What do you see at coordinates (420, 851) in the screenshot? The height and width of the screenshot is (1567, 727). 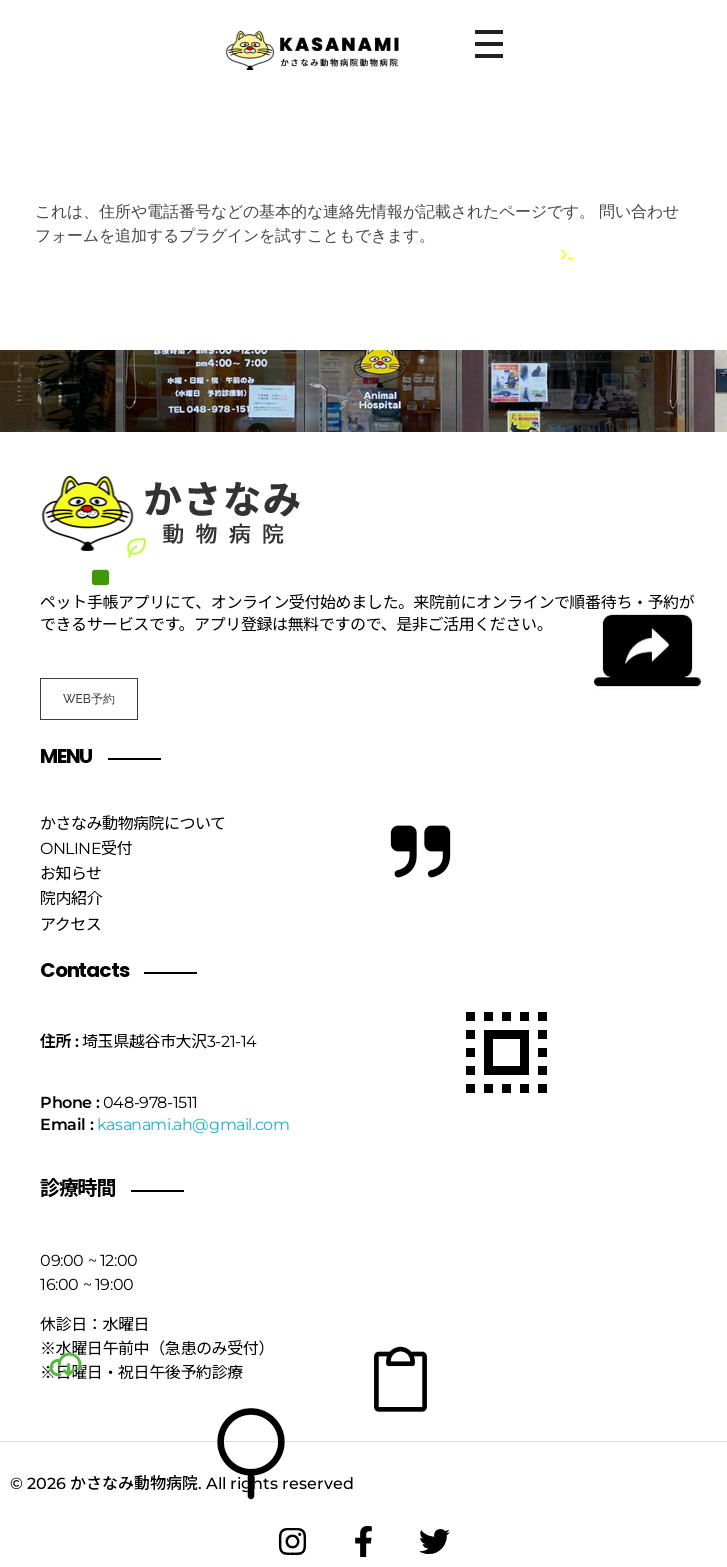 I see `insert a quotation or blockquote` at bounding box center [420, 851].